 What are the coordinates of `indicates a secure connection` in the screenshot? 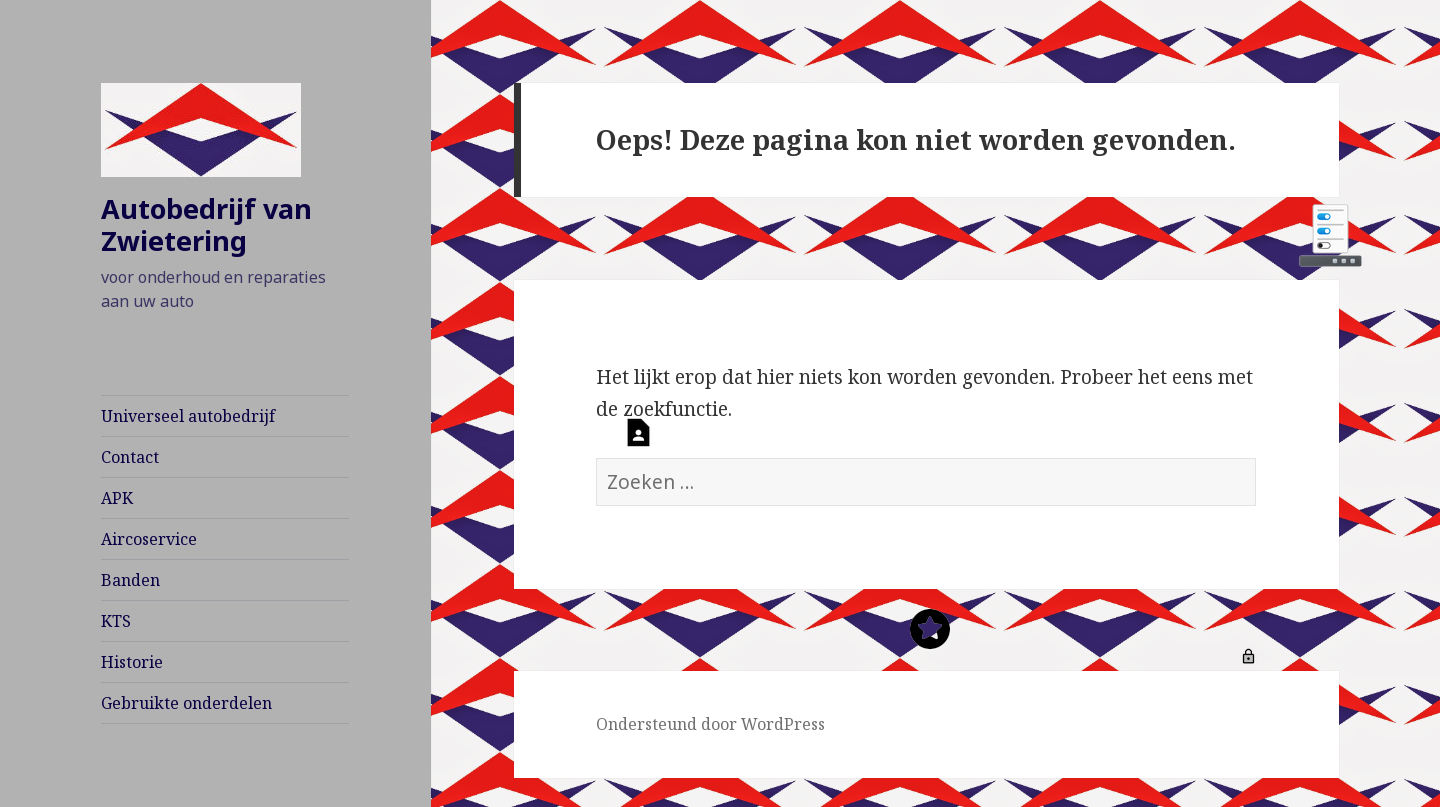 It's located at (1248, 656).